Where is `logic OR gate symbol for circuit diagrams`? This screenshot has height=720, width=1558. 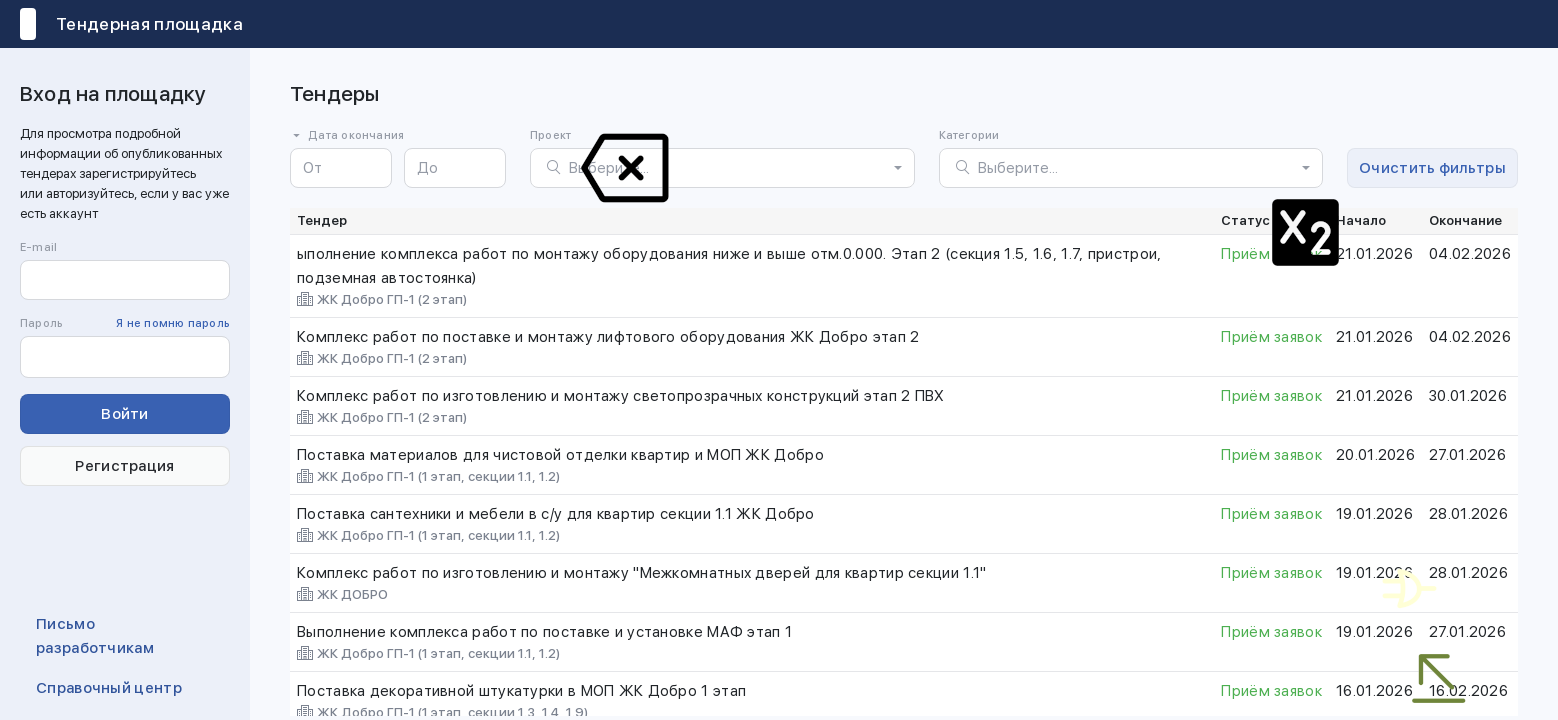
logic OR gate symbol for circuit diagrams is located at coordinates (1409, 588).